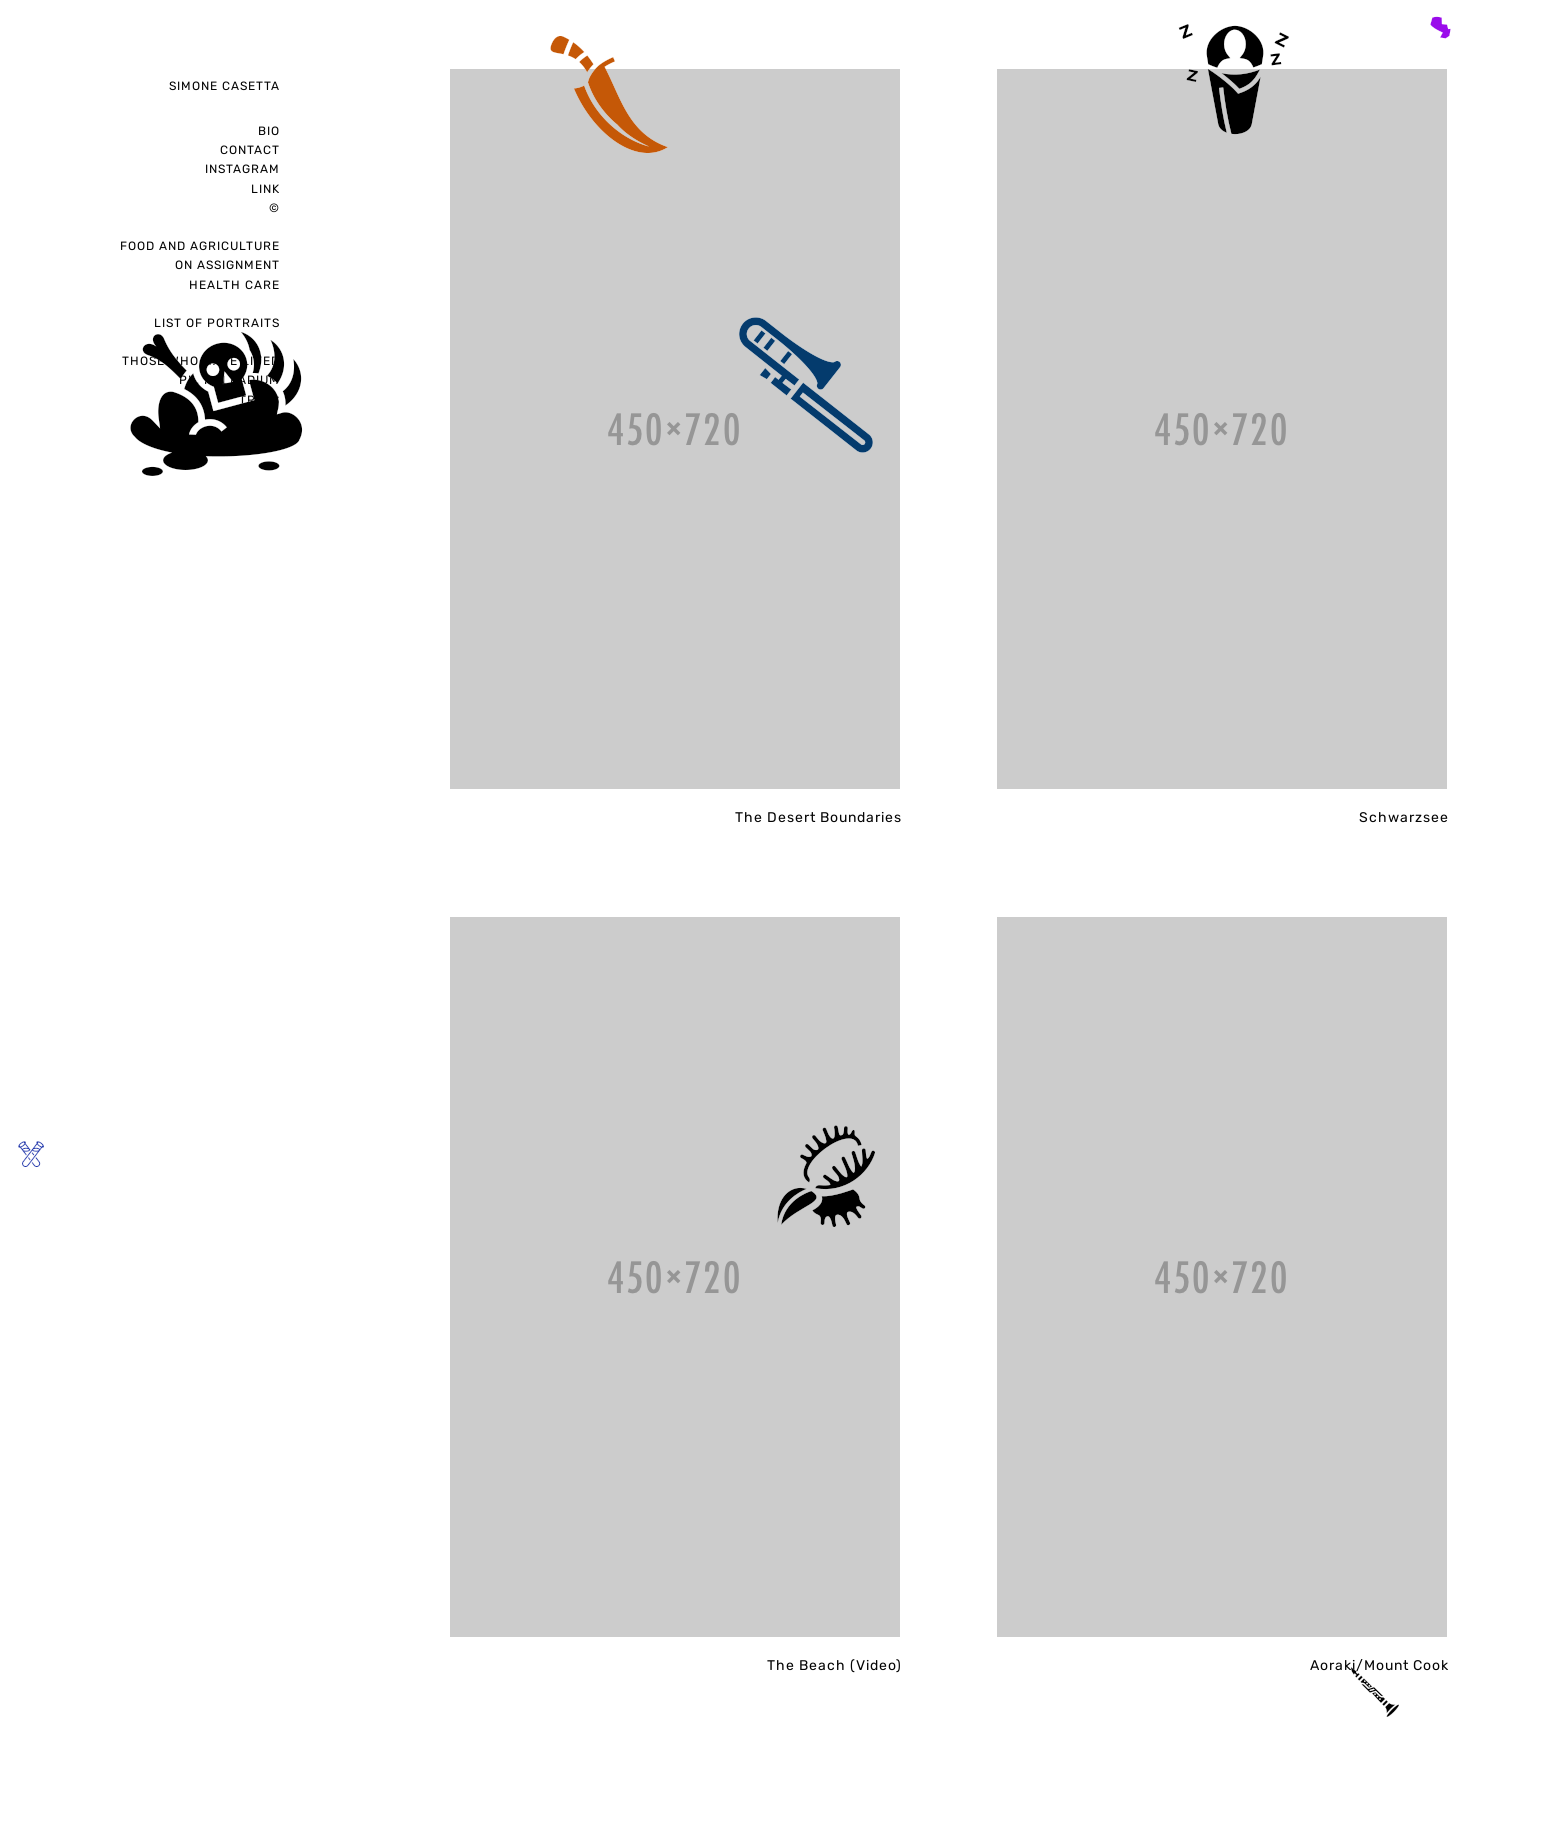  Describe the element at coordinates (827, 1174) in the screenshot. I see `venus flytrap plant icon for a nature or botany game` at that location.